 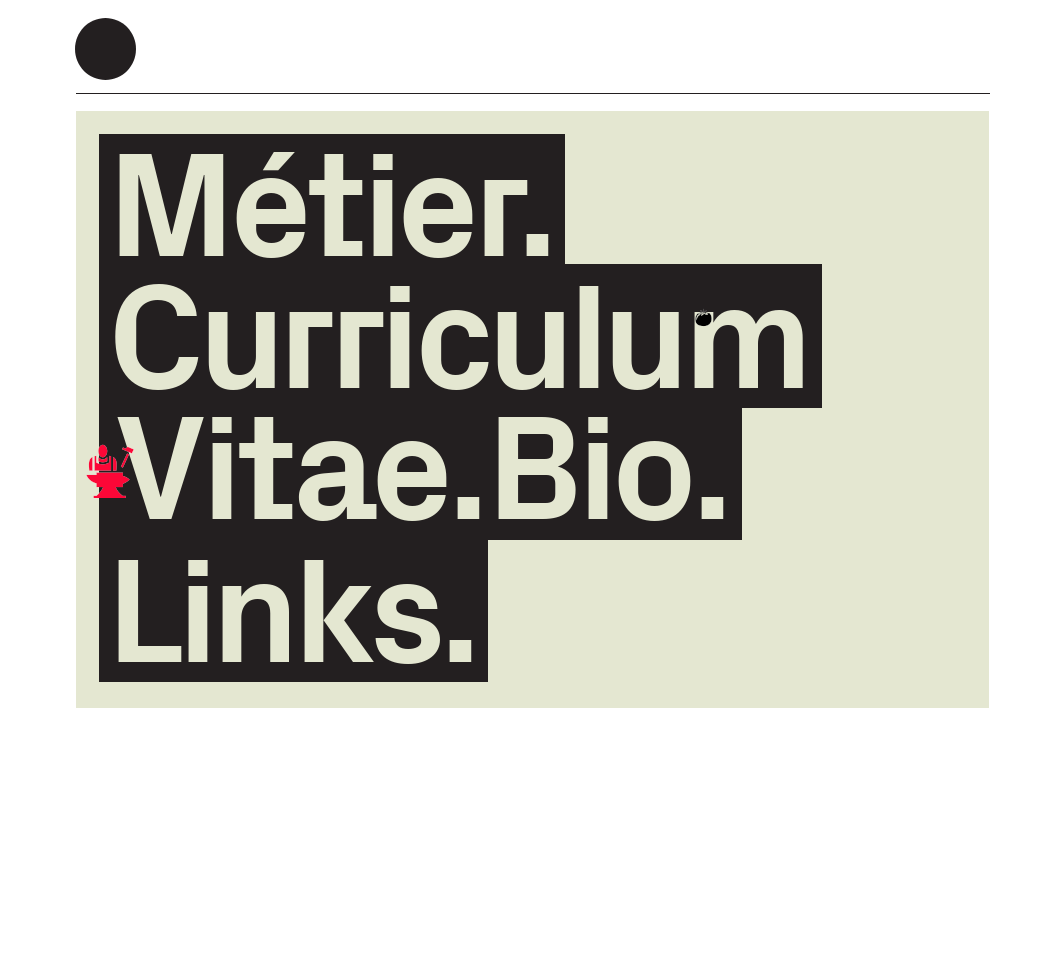 I want to click on select tomato as an ingredient, so click(x=703, y=317).